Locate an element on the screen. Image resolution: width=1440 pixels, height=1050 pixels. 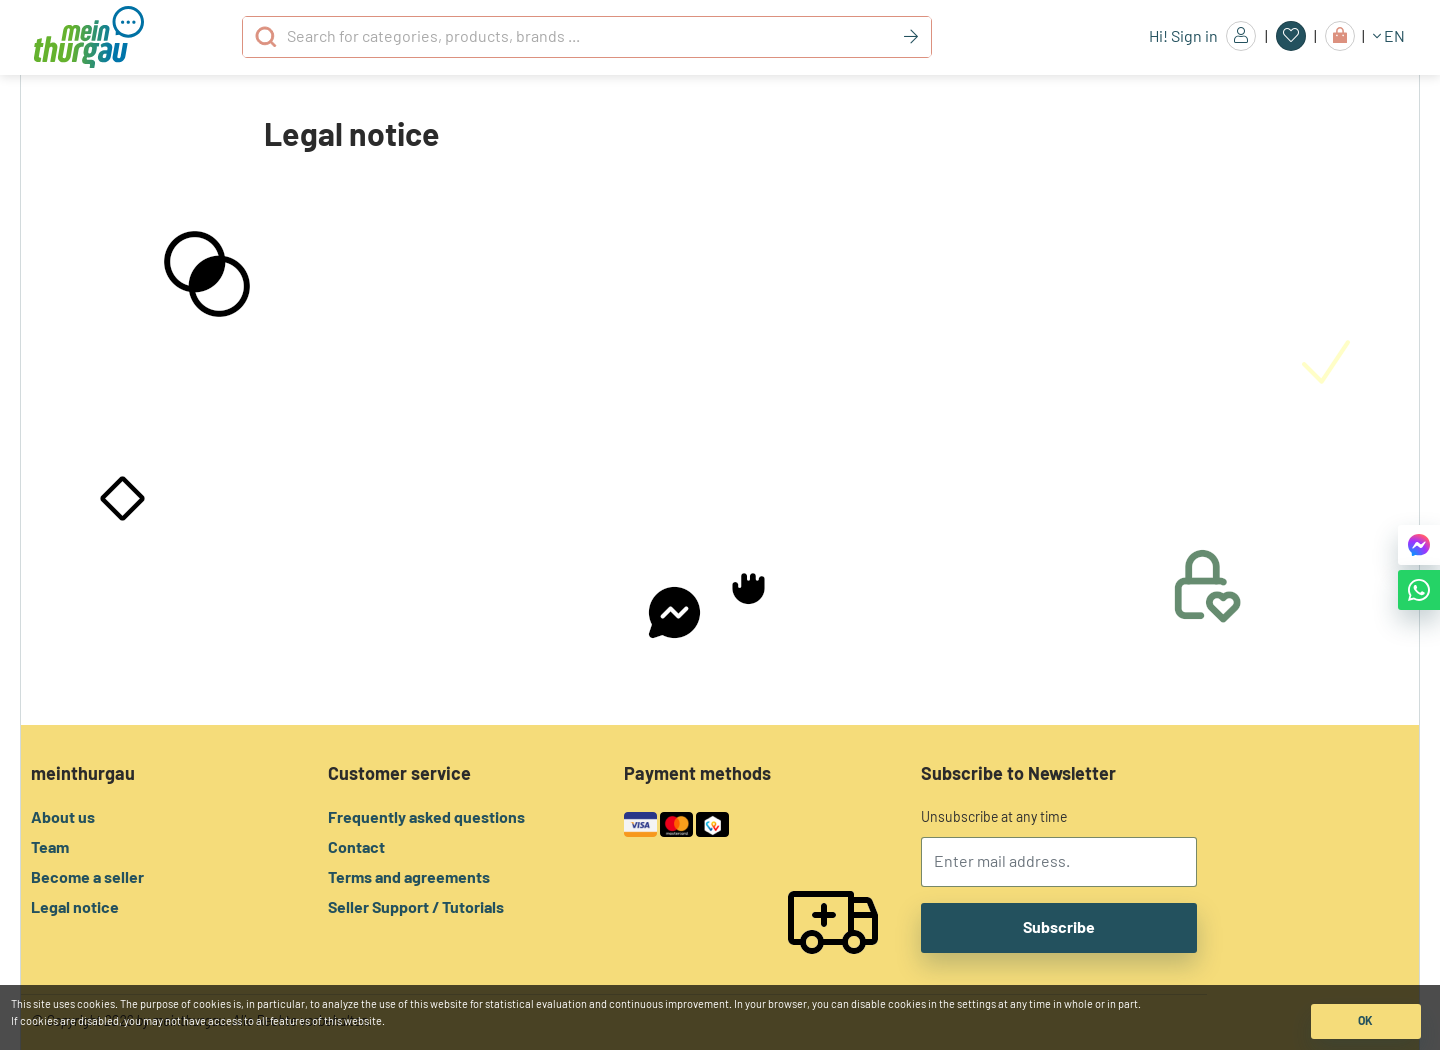
drag to reorder items is located at coordinates (748, 583).